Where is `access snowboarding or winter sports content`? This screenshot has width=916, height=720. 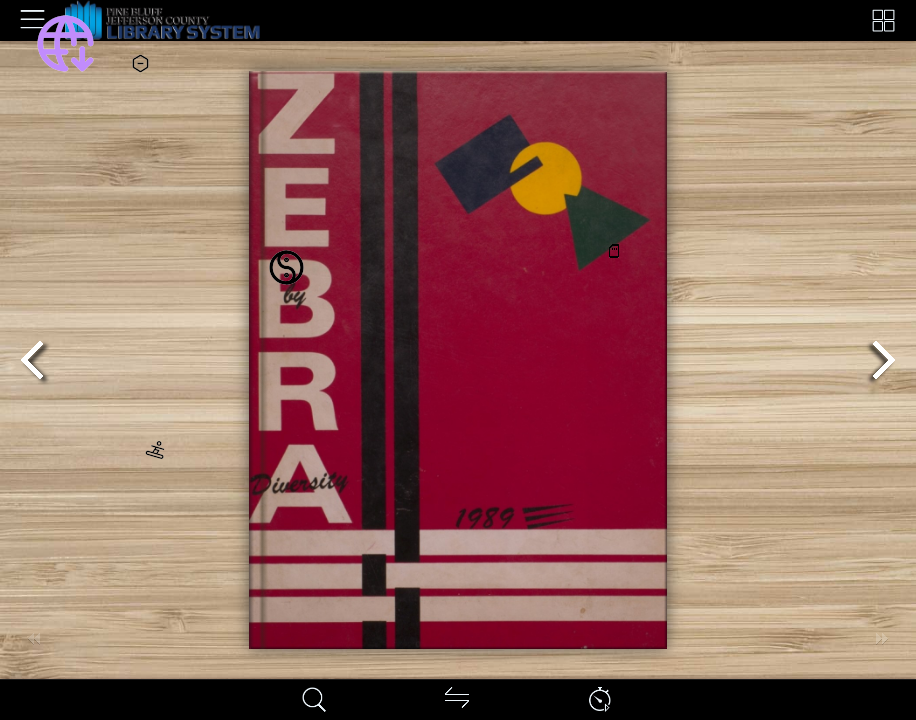 access snowboarding or winter sports content is located at coordinates (156, 450).